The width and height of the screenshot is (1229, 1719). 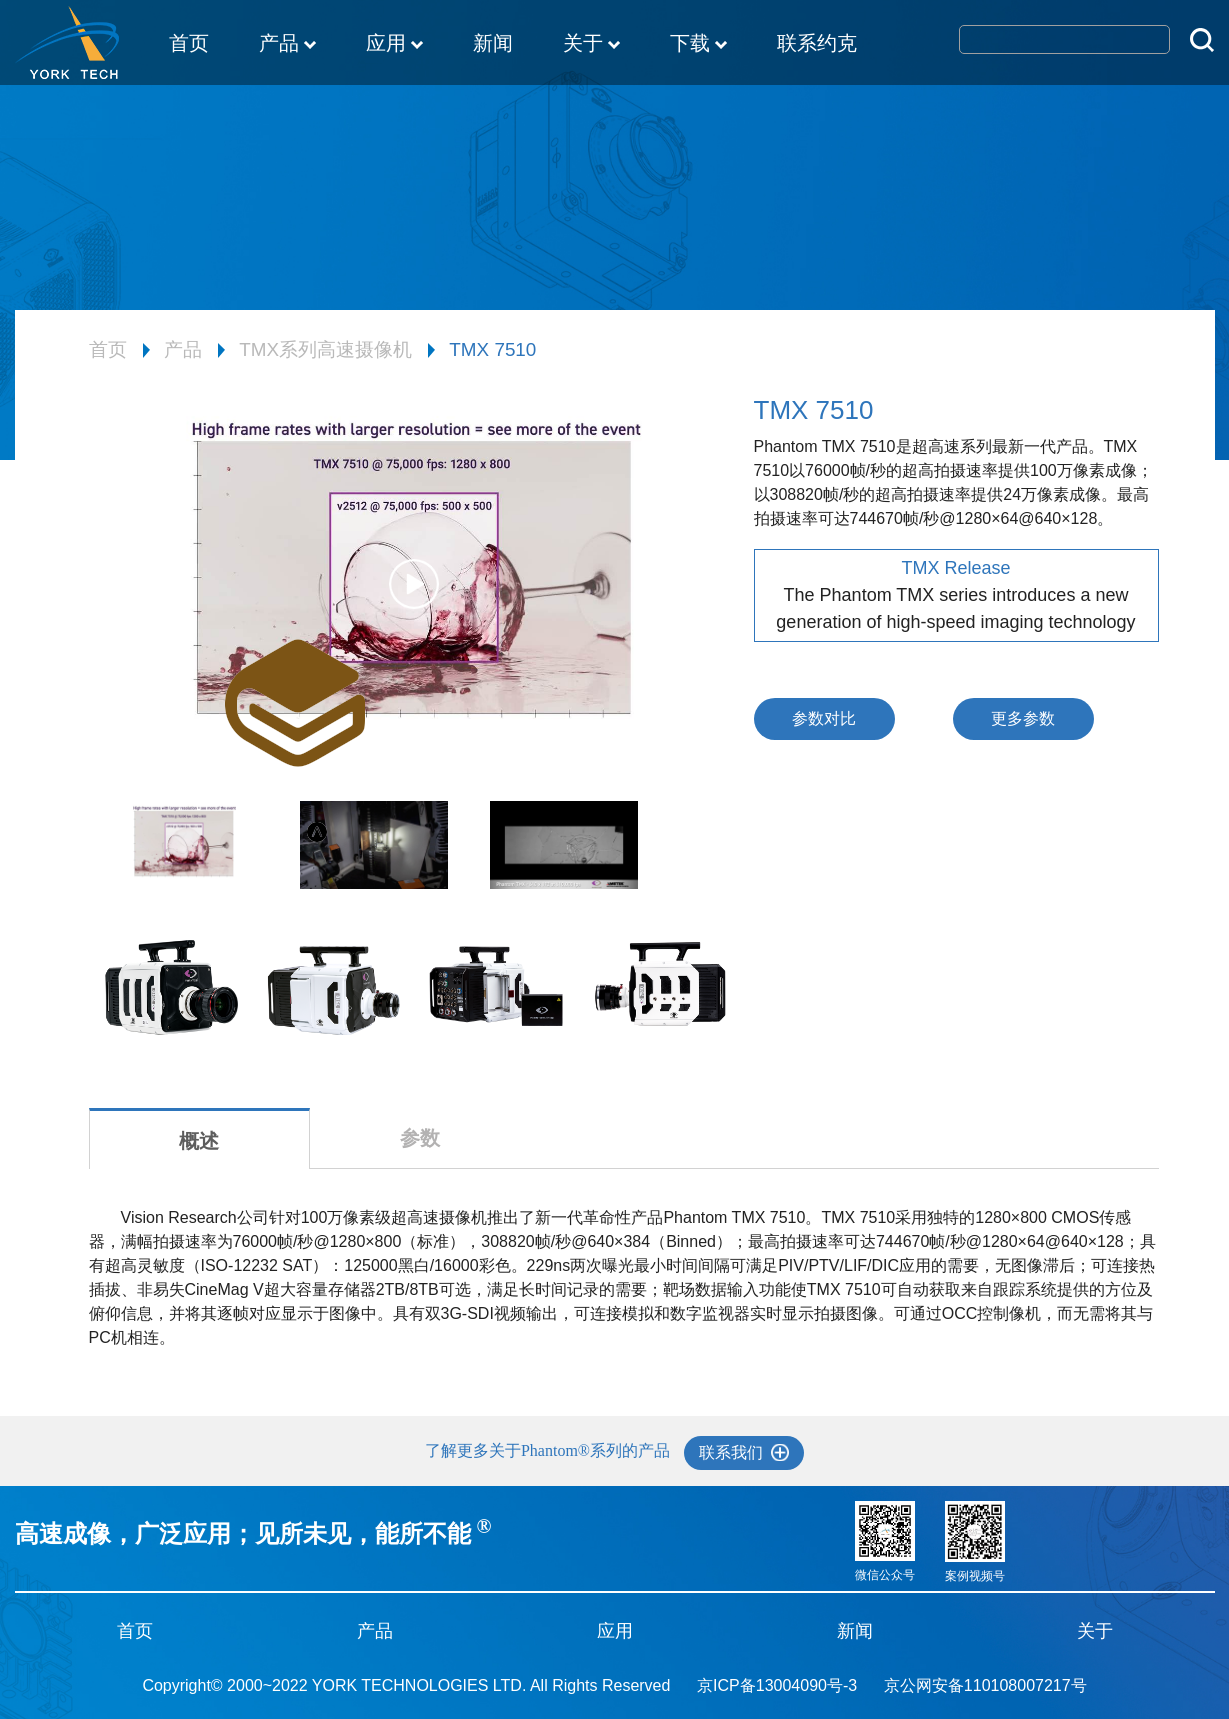 I want to click on open GitBook documentation, so click(x=295, y=703).